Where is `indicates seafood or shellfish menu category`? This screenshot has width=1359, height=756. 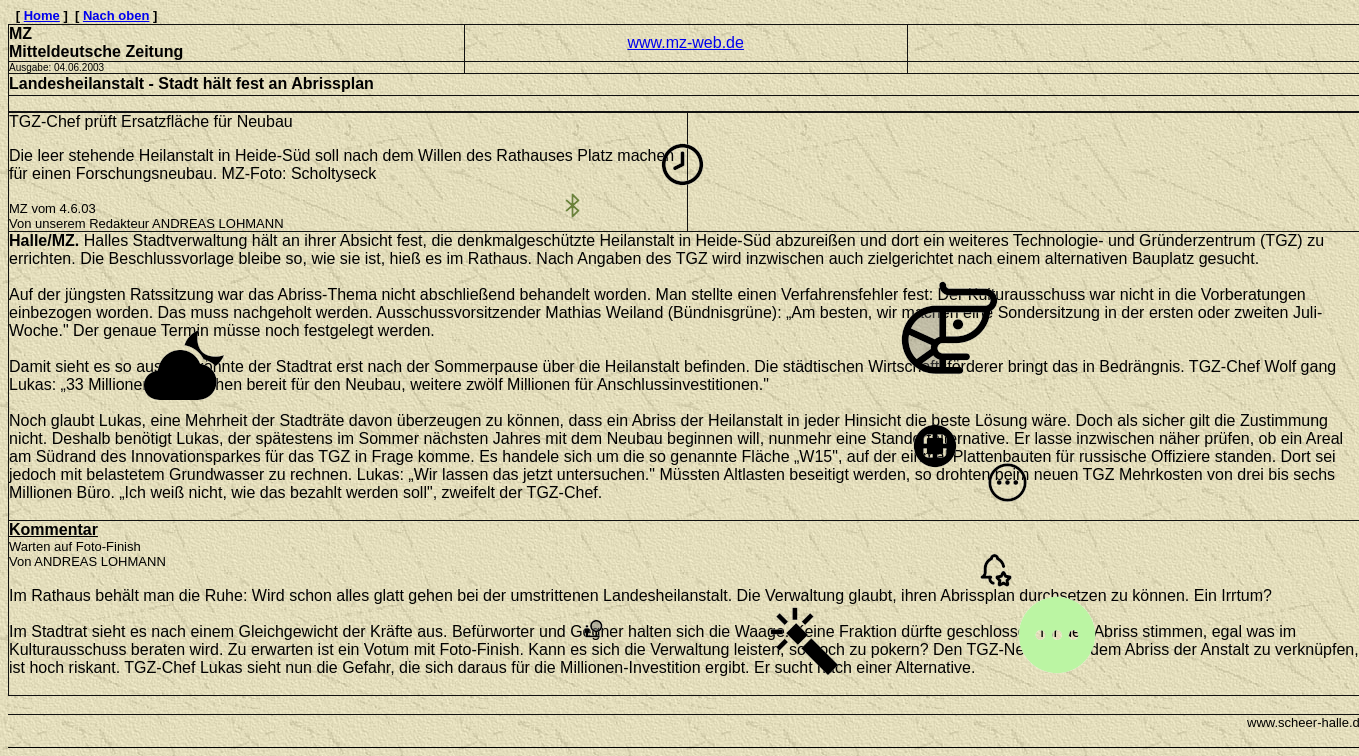 indicates seafood or shellfish menu category is located at coordinates (949, 329).